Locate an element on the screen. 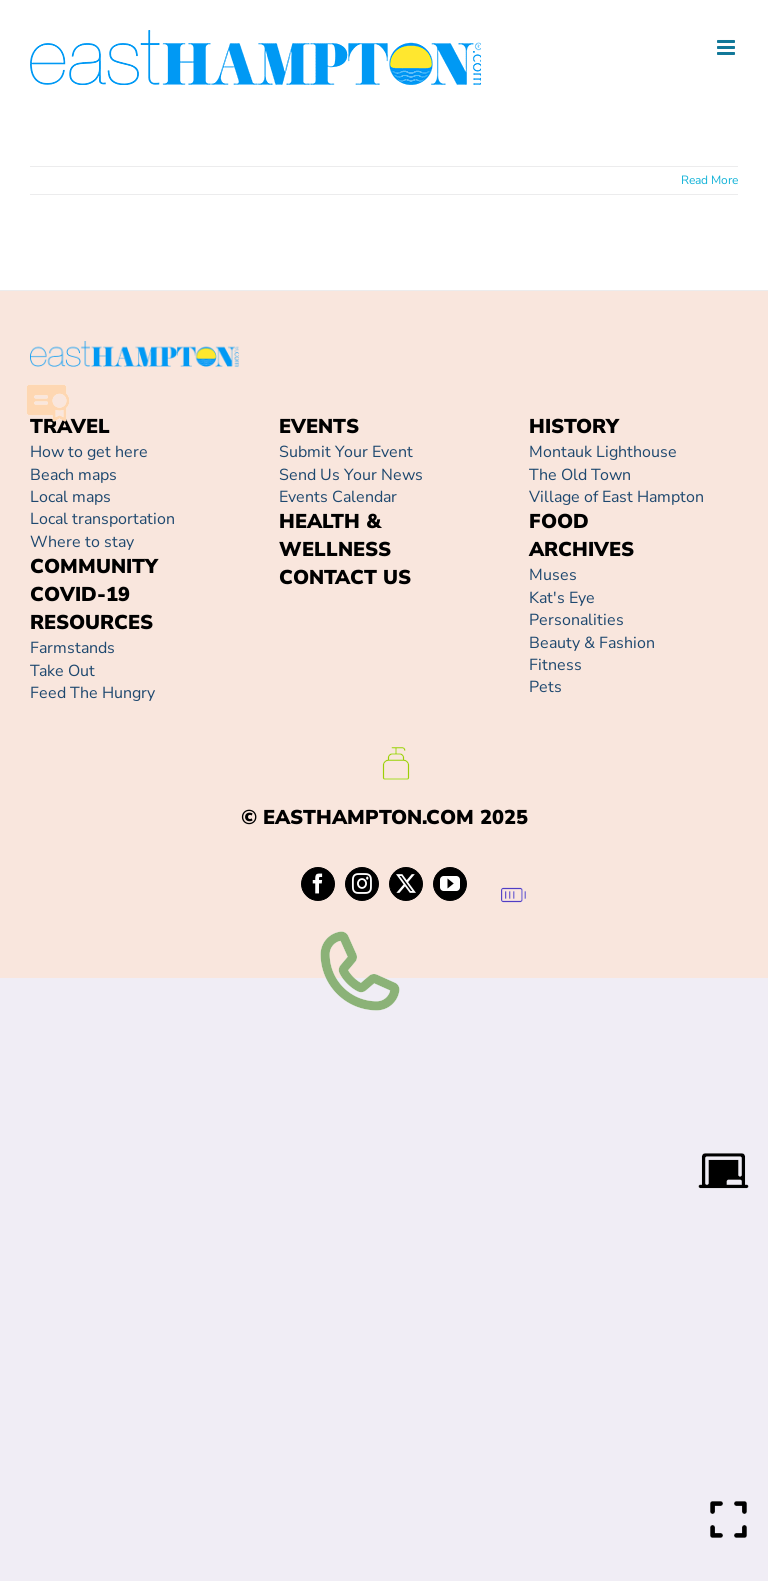  indicates high battery level is located at coordinates (513, 895).